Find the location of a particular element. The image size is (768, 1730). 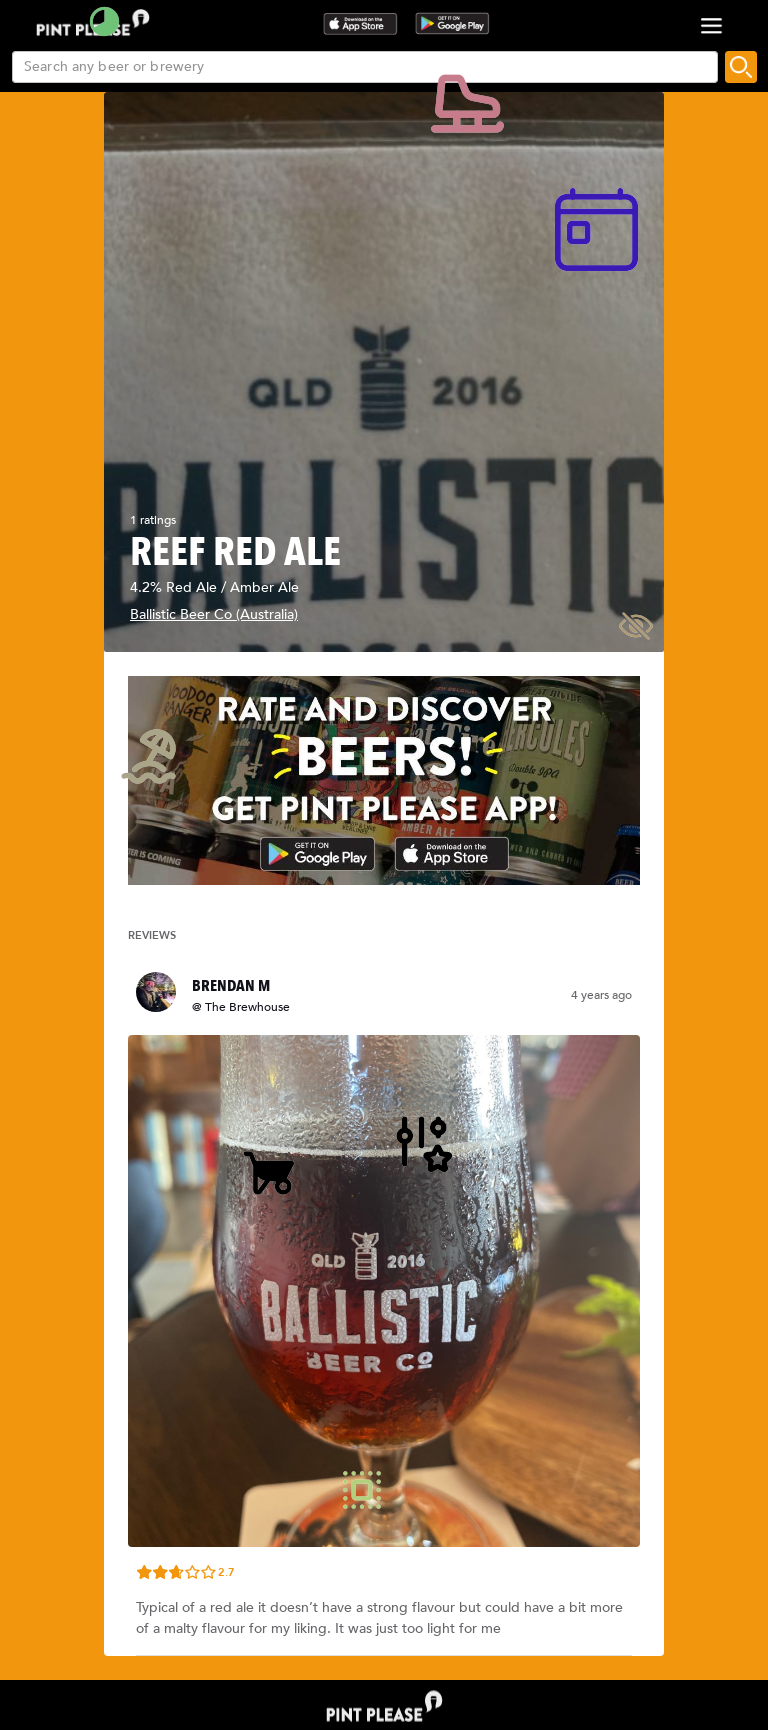

select all items in the current view is located at coordinates (362, 1490).